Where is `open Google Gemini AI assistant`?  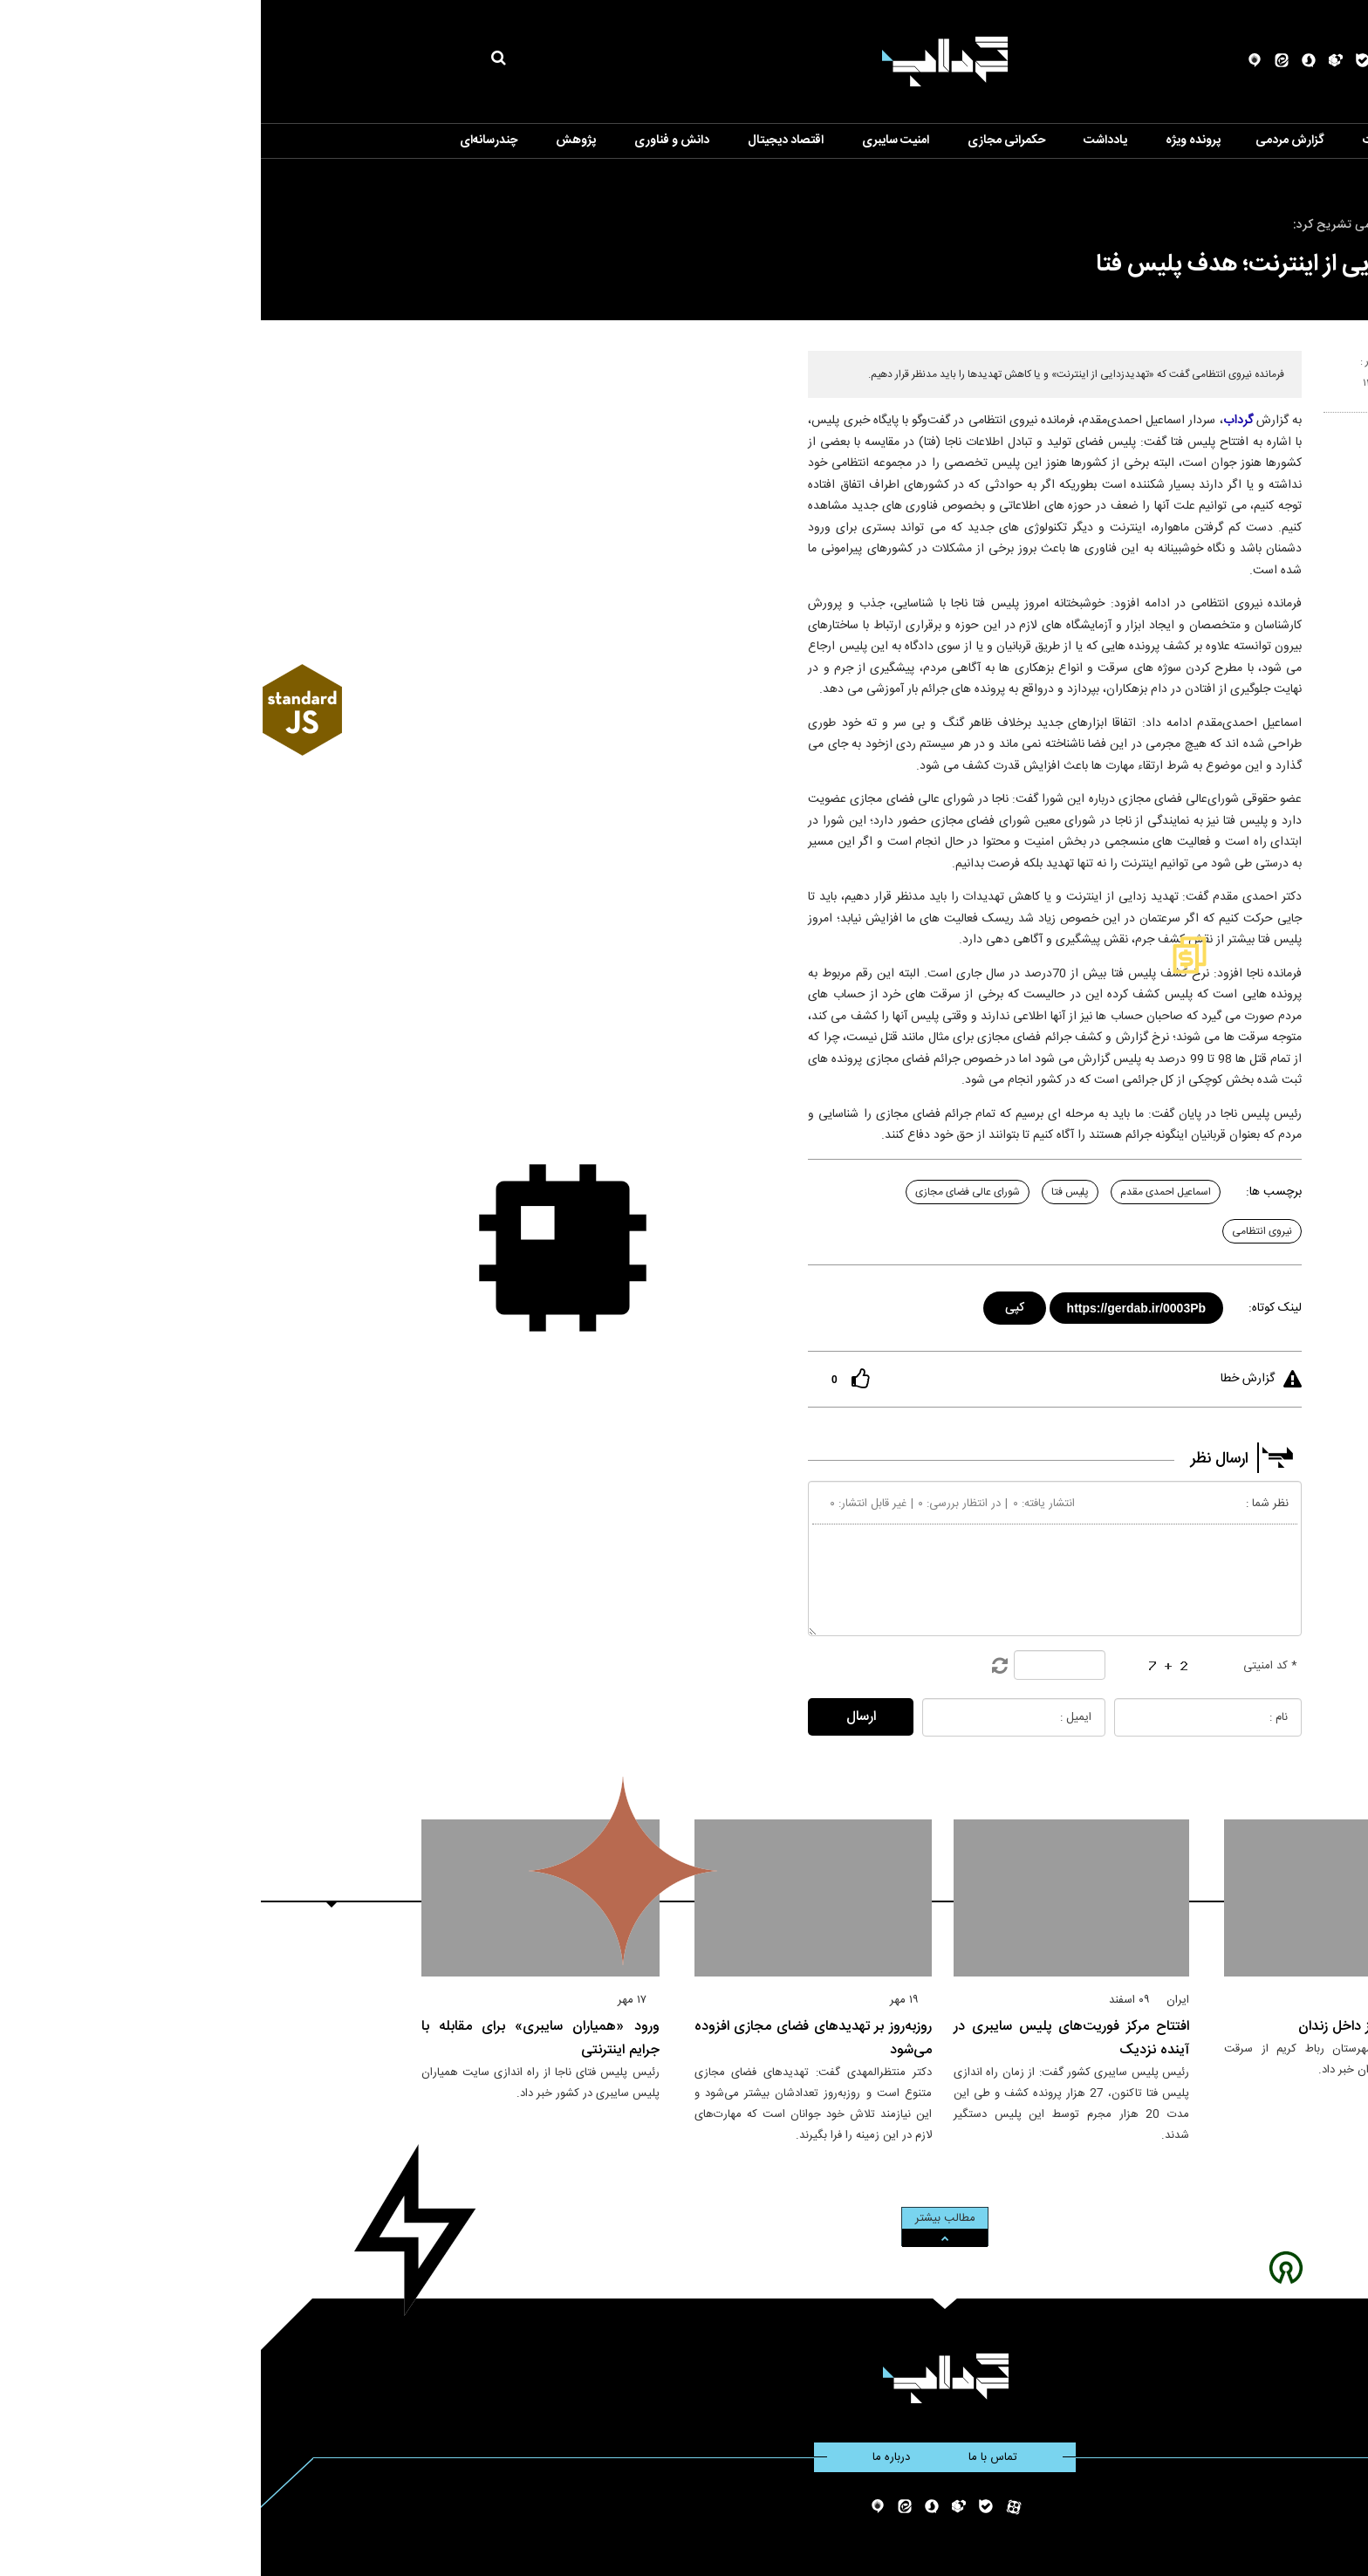
open Google Gemini AI assistant is located at coordinates (623, 1871).